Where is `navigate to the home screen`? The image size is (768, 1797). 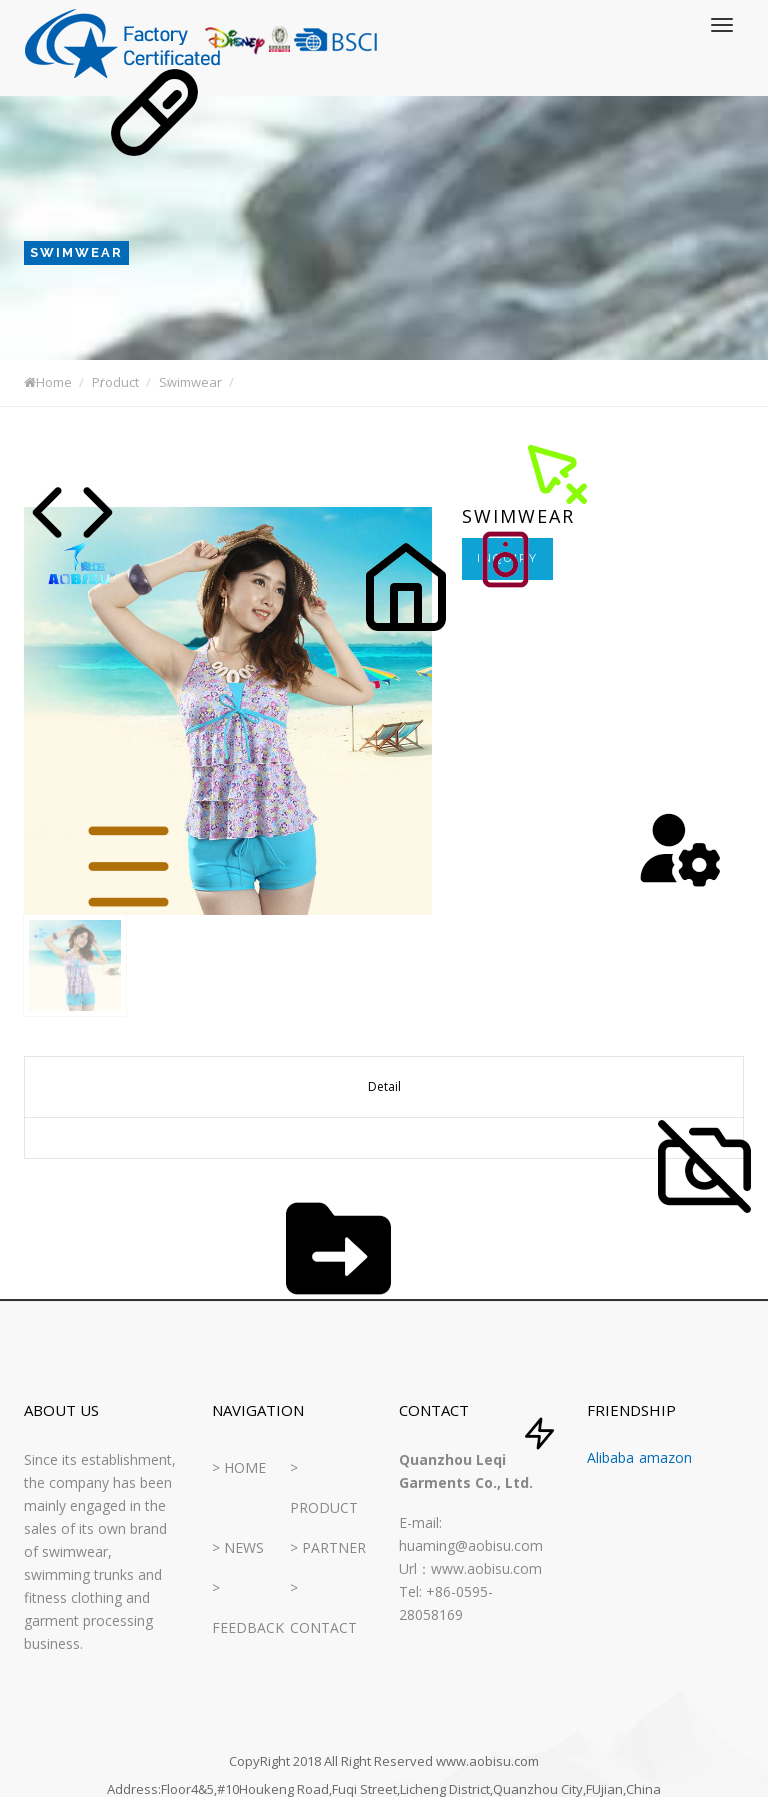 navigate to the home screen is located at coordinates (406, 587).